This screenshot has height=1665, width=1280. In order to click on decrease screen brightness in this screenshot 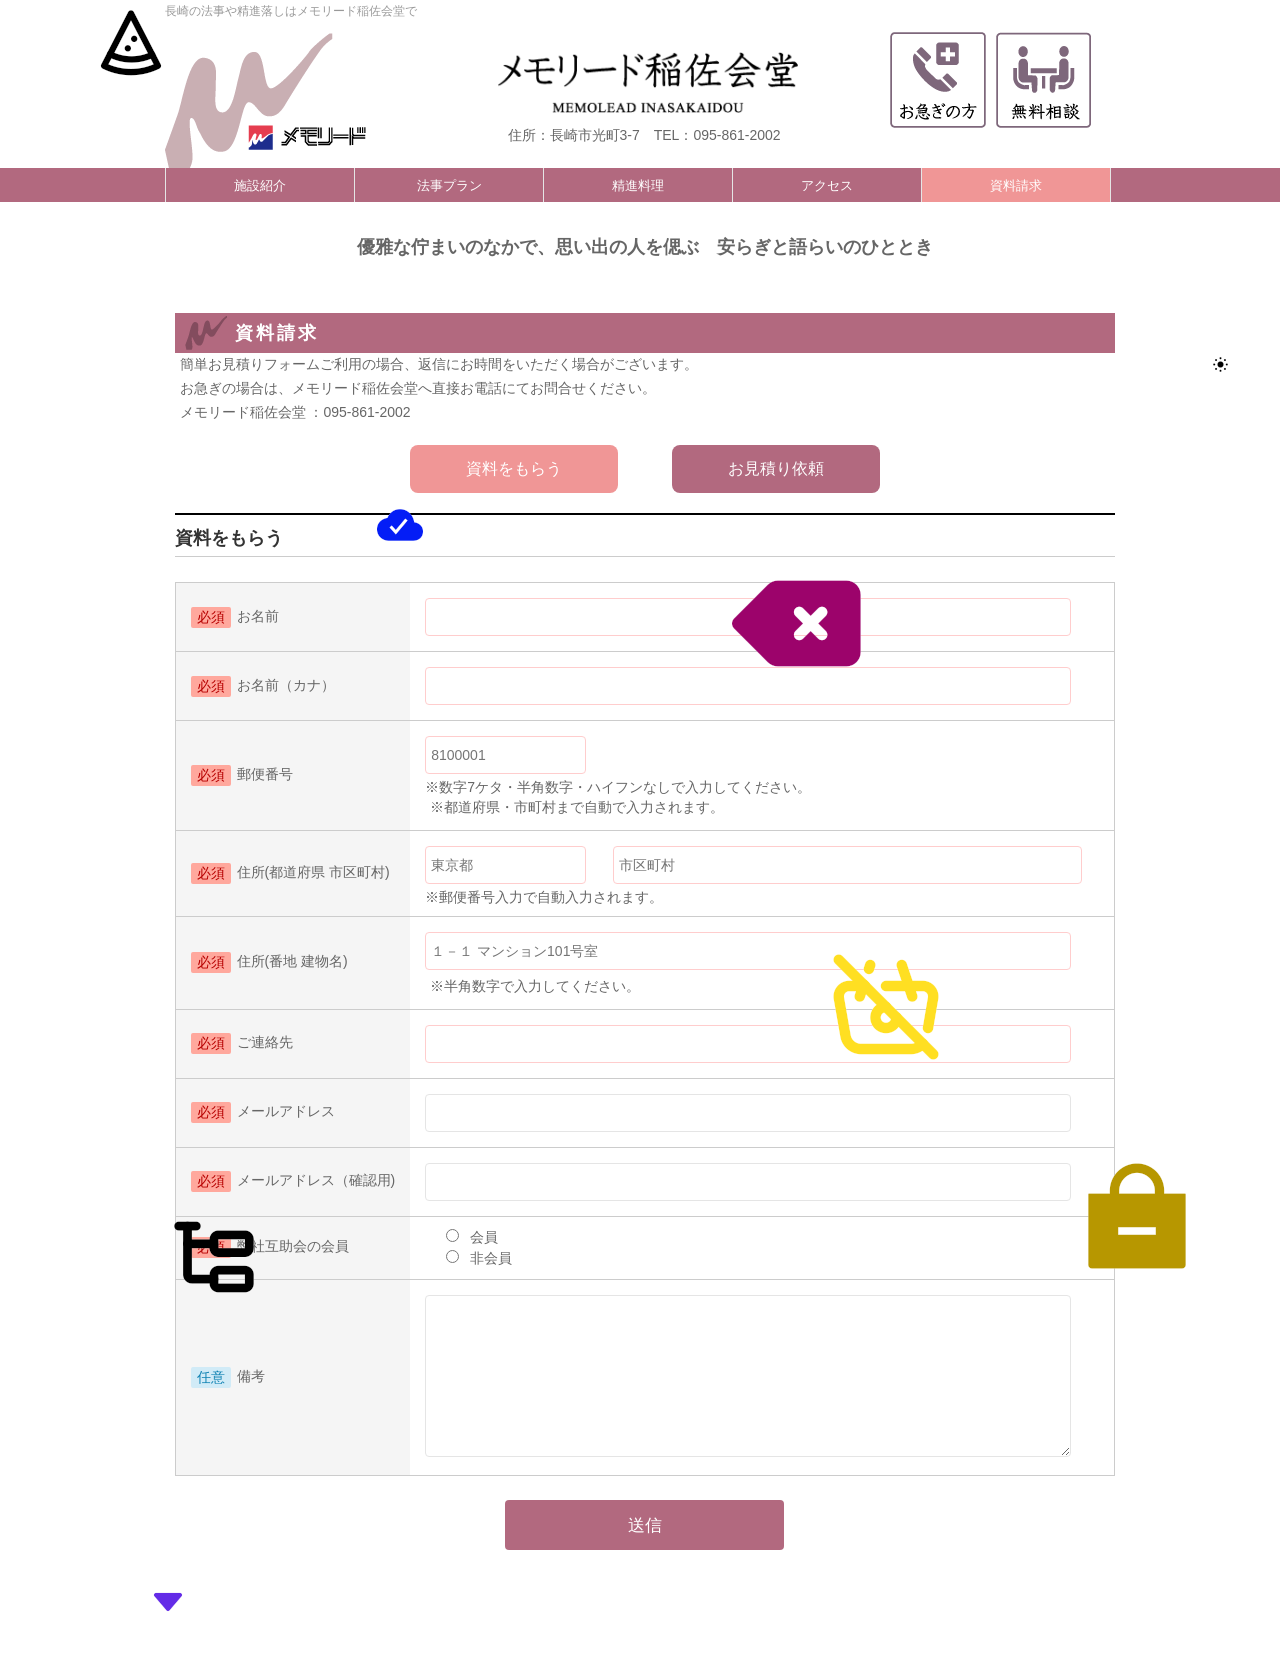, I will do `click(1220, 364)`.